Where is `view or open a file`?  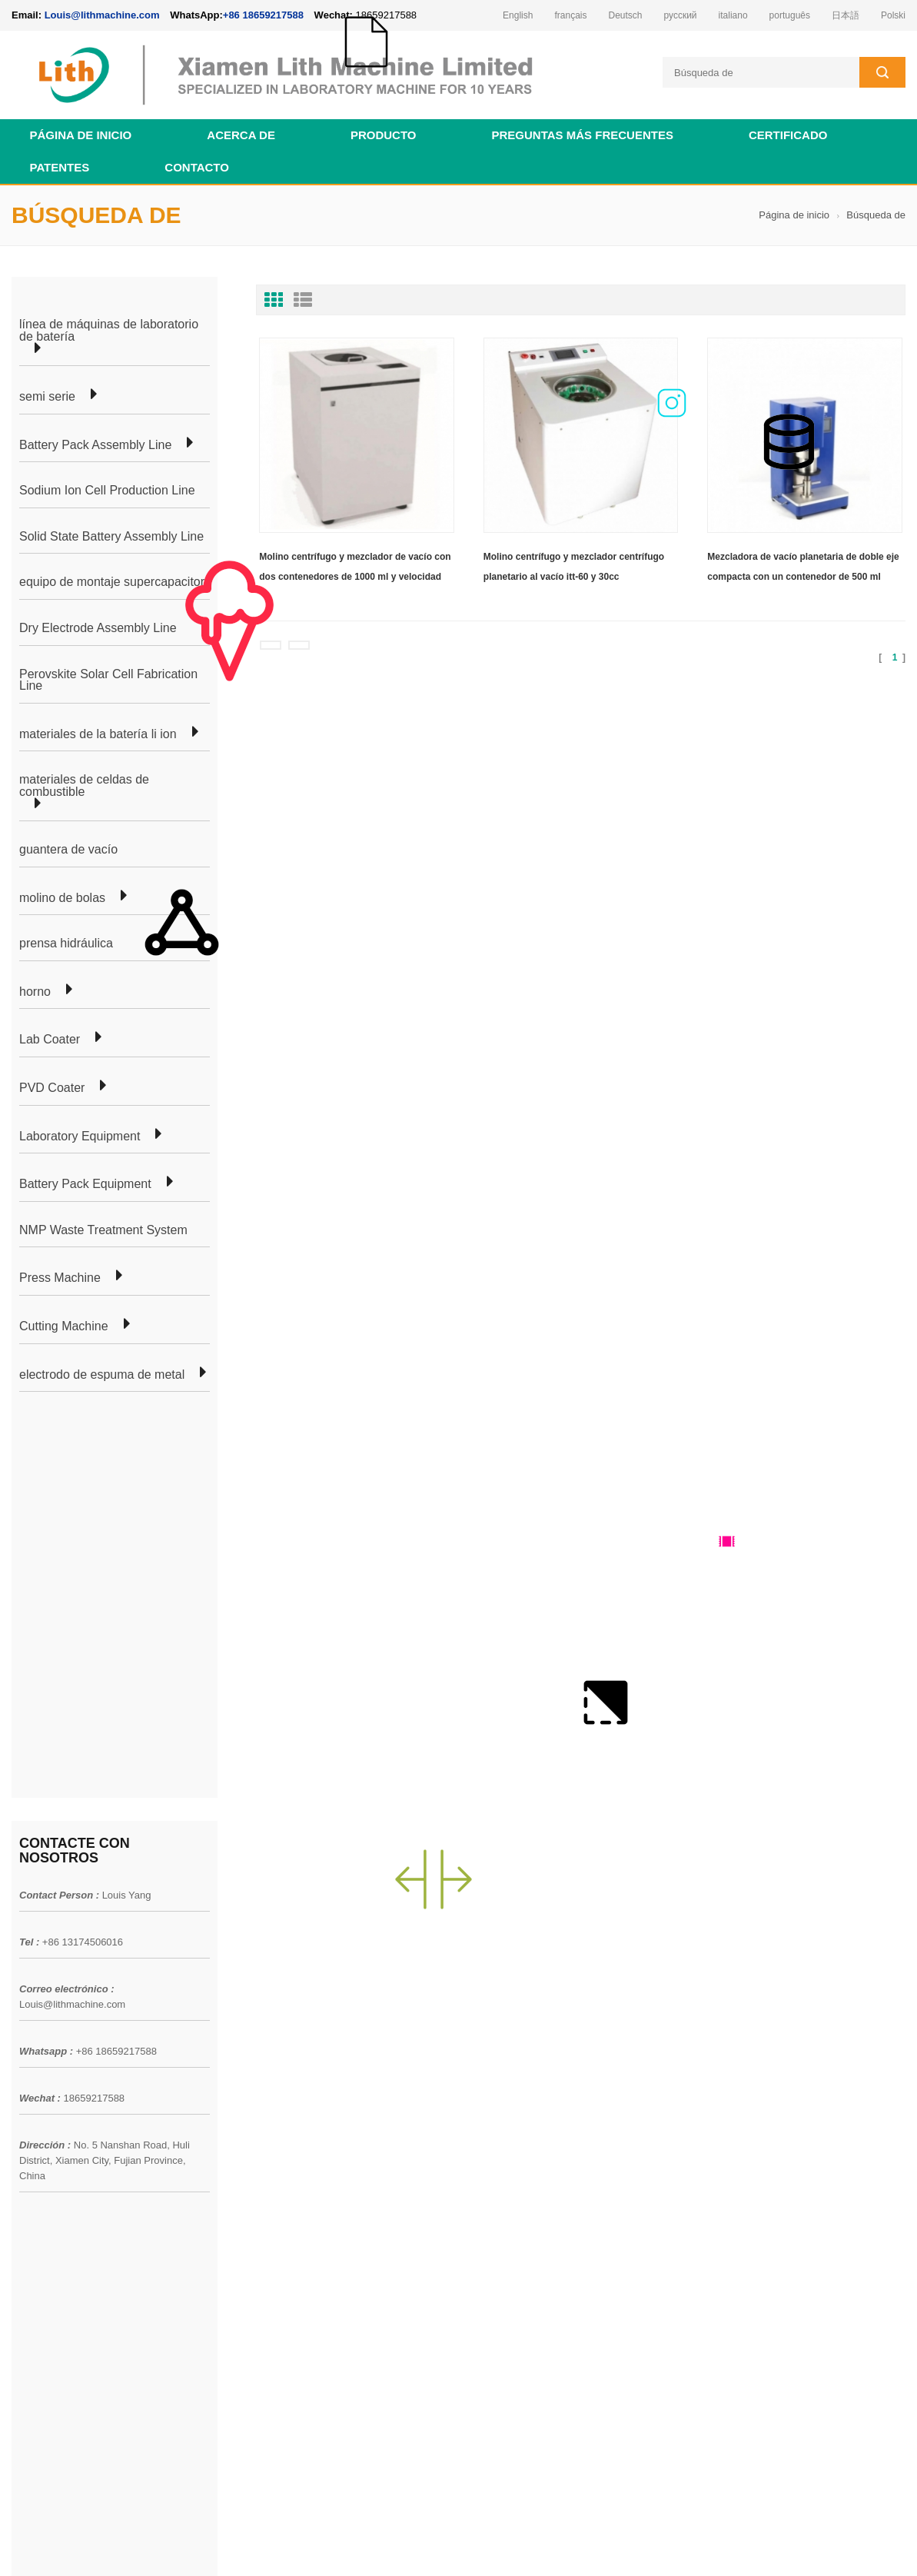
view or open a file is located at coordinates (366, 42).